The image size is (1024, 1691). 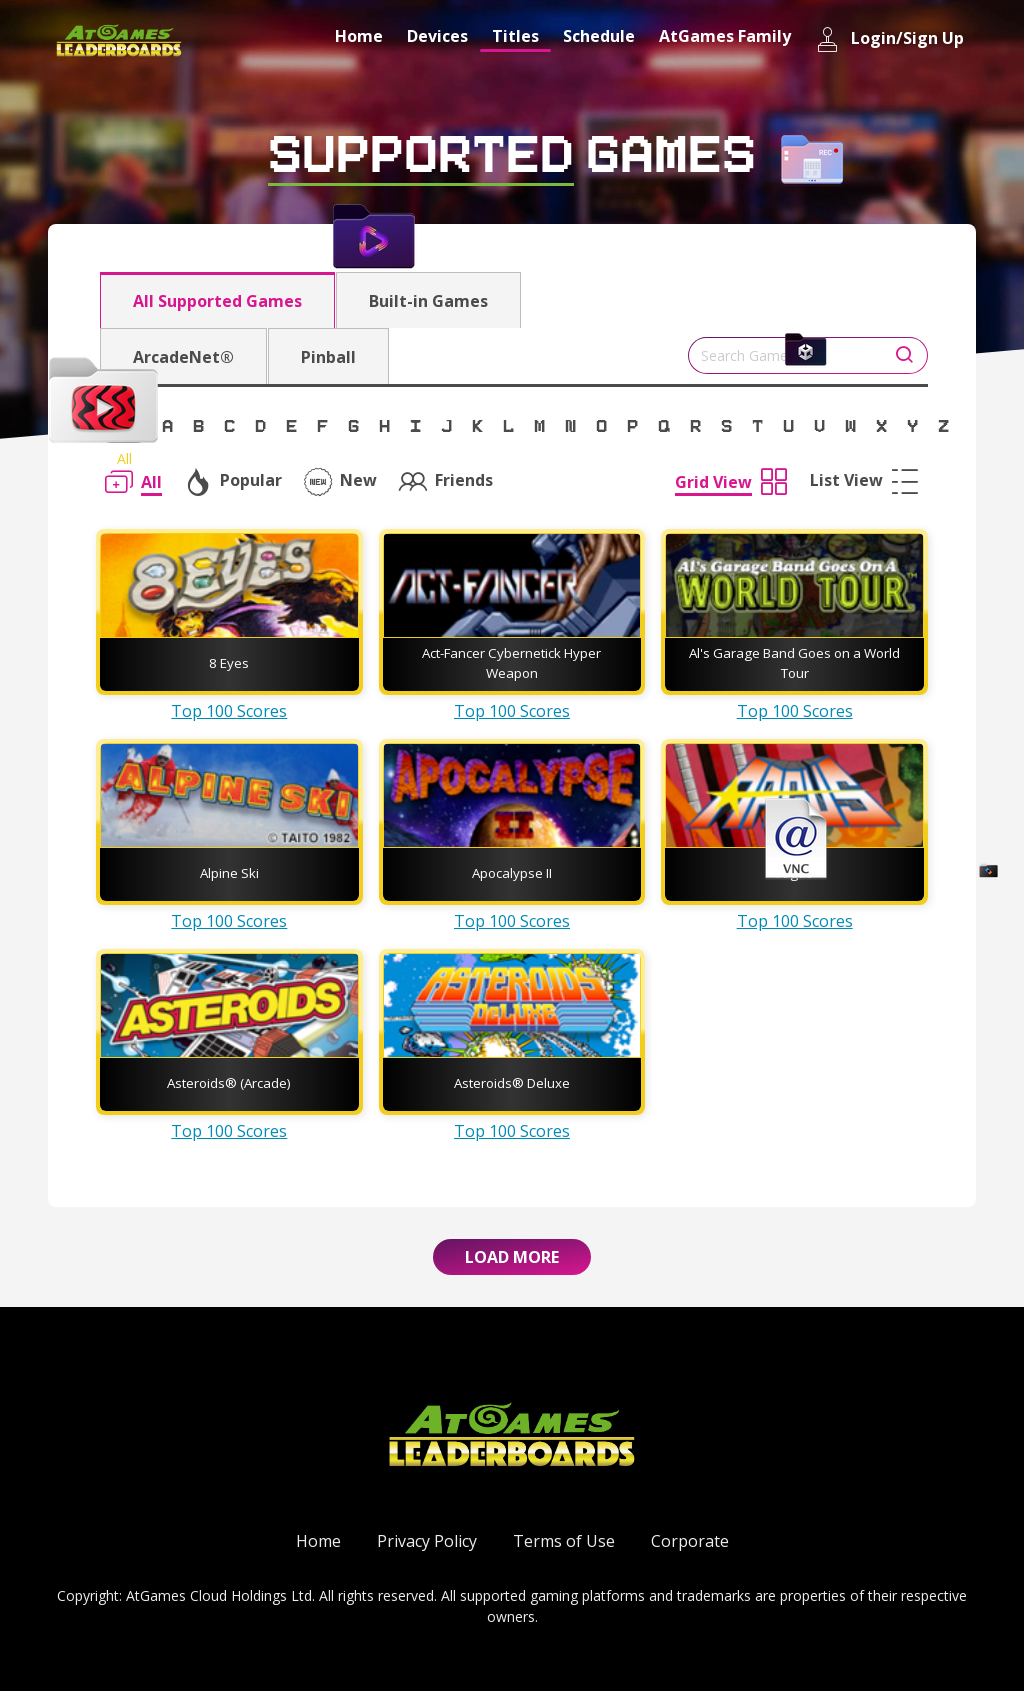 What do you see at coordinates (805, 350) in the screenshot?
I see `open unity project files folder` at bounding box center [805, 350].